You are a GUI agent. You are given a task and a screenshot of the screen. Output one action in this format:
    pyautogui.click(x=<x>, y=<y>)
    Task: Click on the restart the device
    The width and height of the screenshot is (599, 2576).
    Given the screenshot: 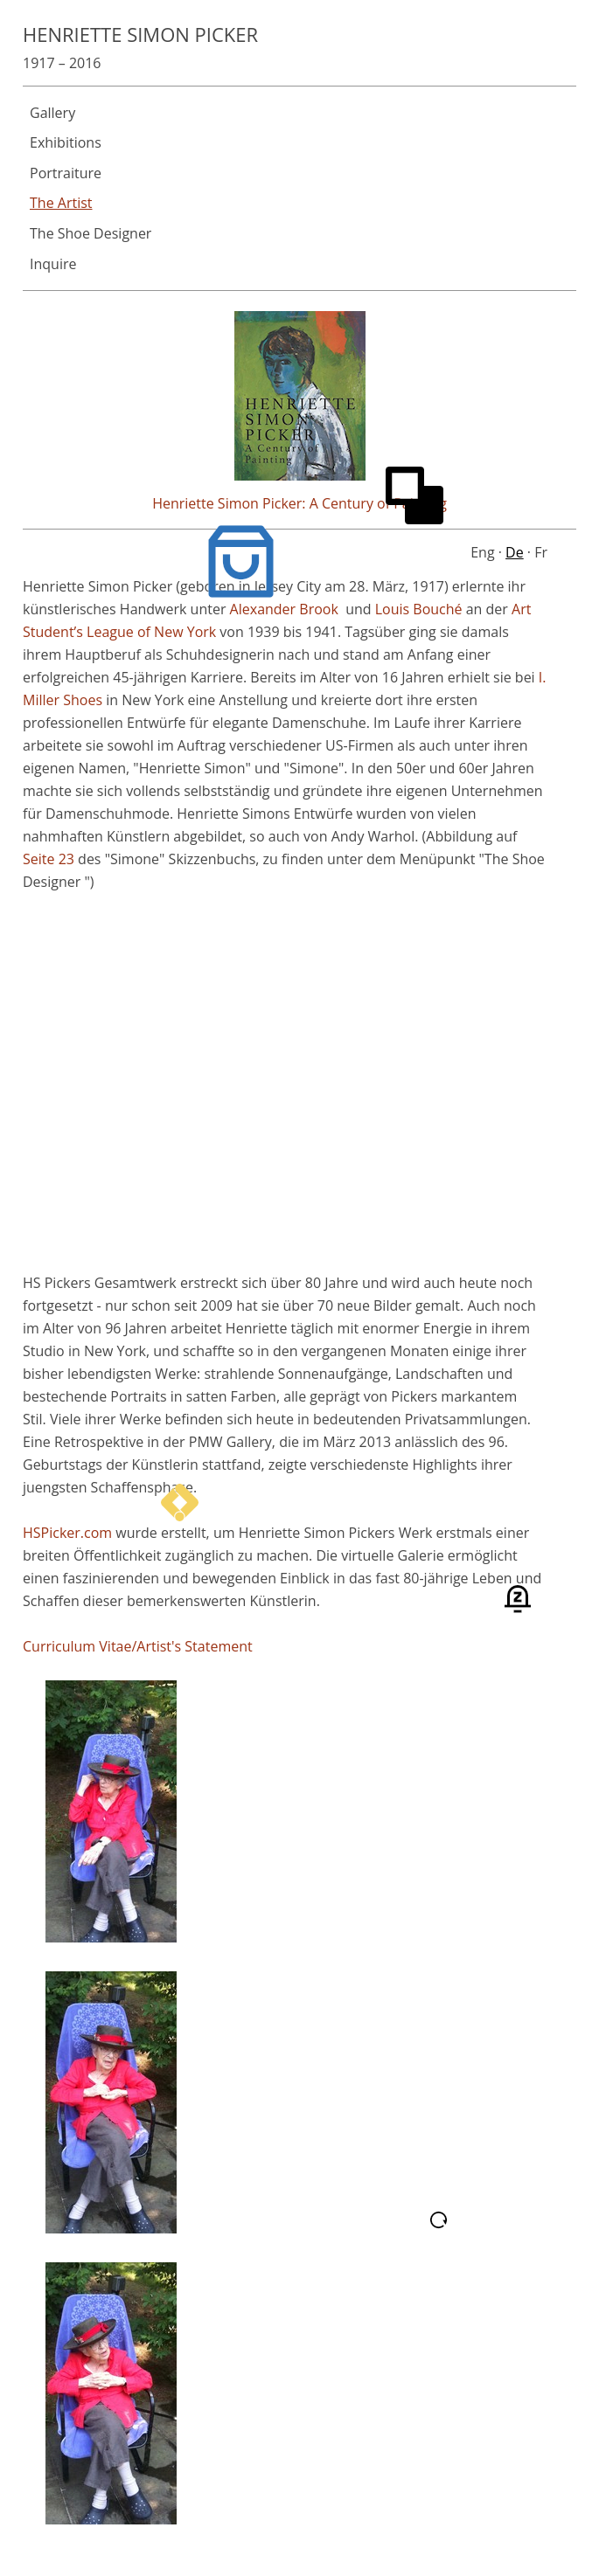 What is the action you would take?
    pyautogui.click(x=438, y=2219)
    